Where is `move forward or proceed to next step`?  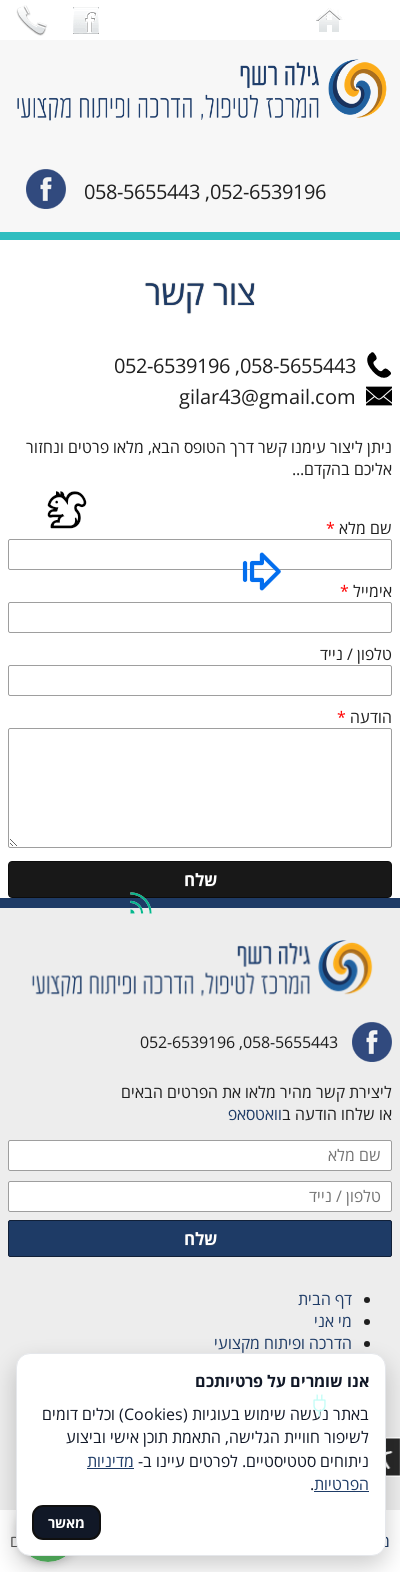 move forward or proceed to next step is located at coordinates (260, 571).